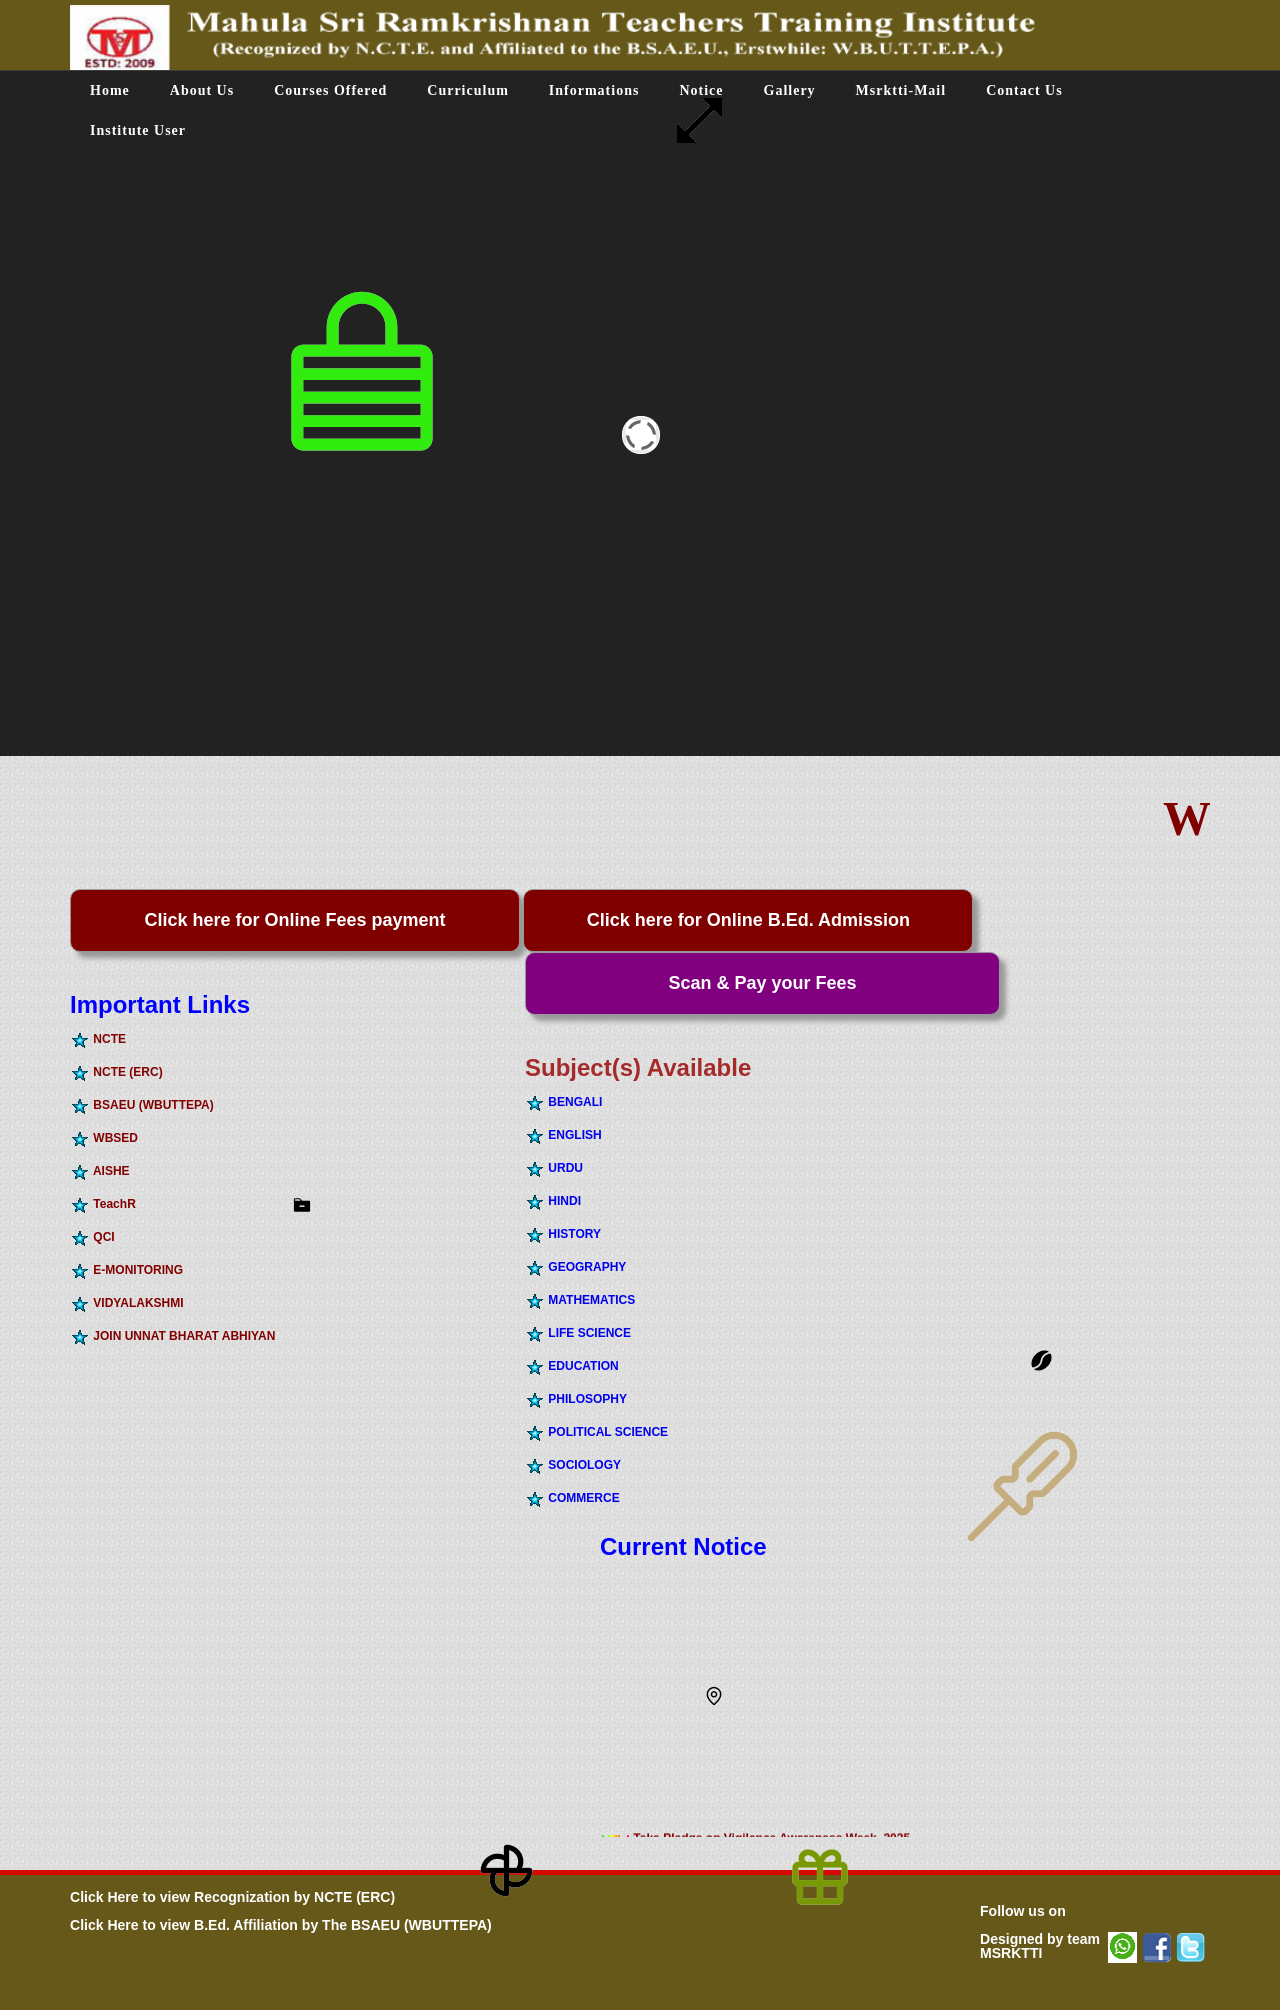 The width and height of the screenshot is (1280, 2010). What do you see at coordinates (1022, 1486) in the screenshot?
I see `access settings or configuration options` at bounding box center [1022, 1486].